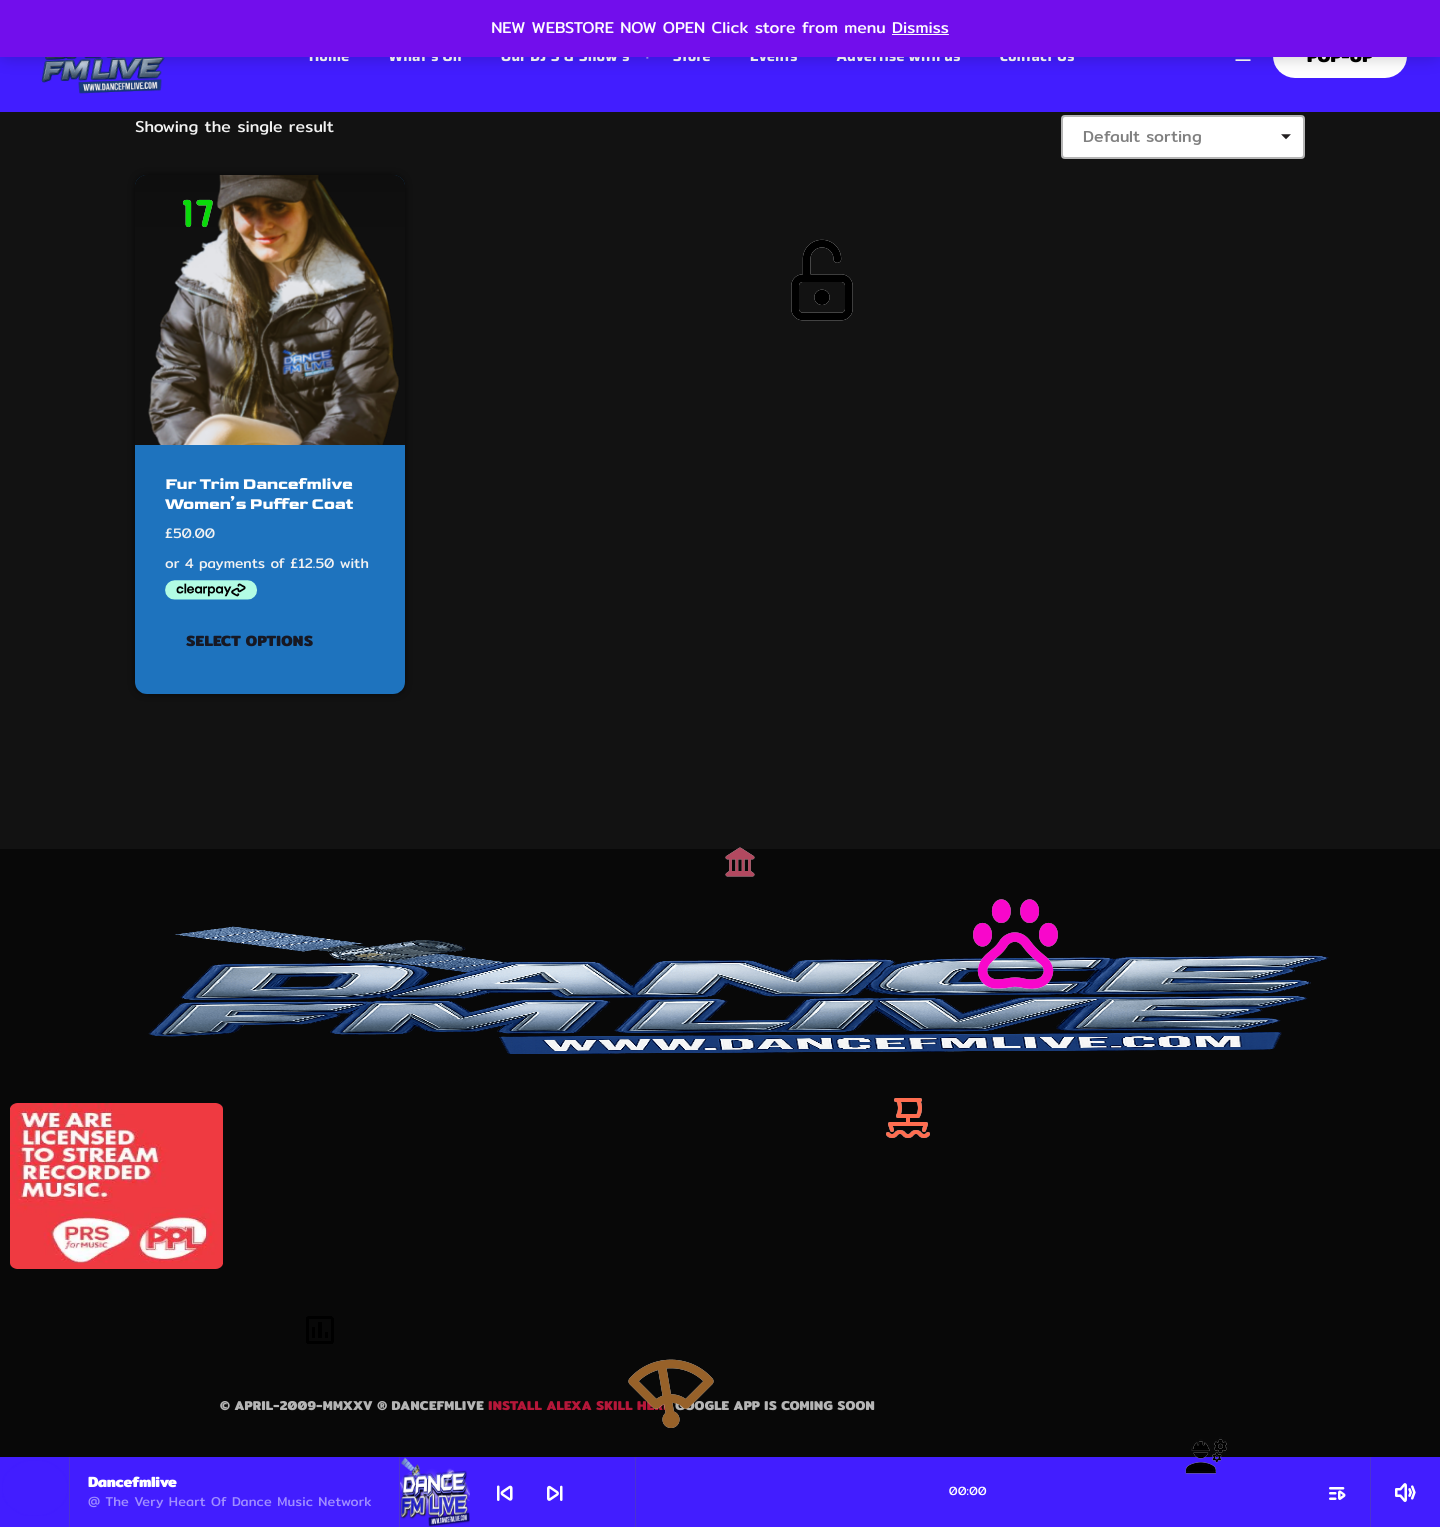  What do you see at coordinates (822, 282) in the screenshot?
I see `unlocked or unsecured state` at bounding box center [822, 282].